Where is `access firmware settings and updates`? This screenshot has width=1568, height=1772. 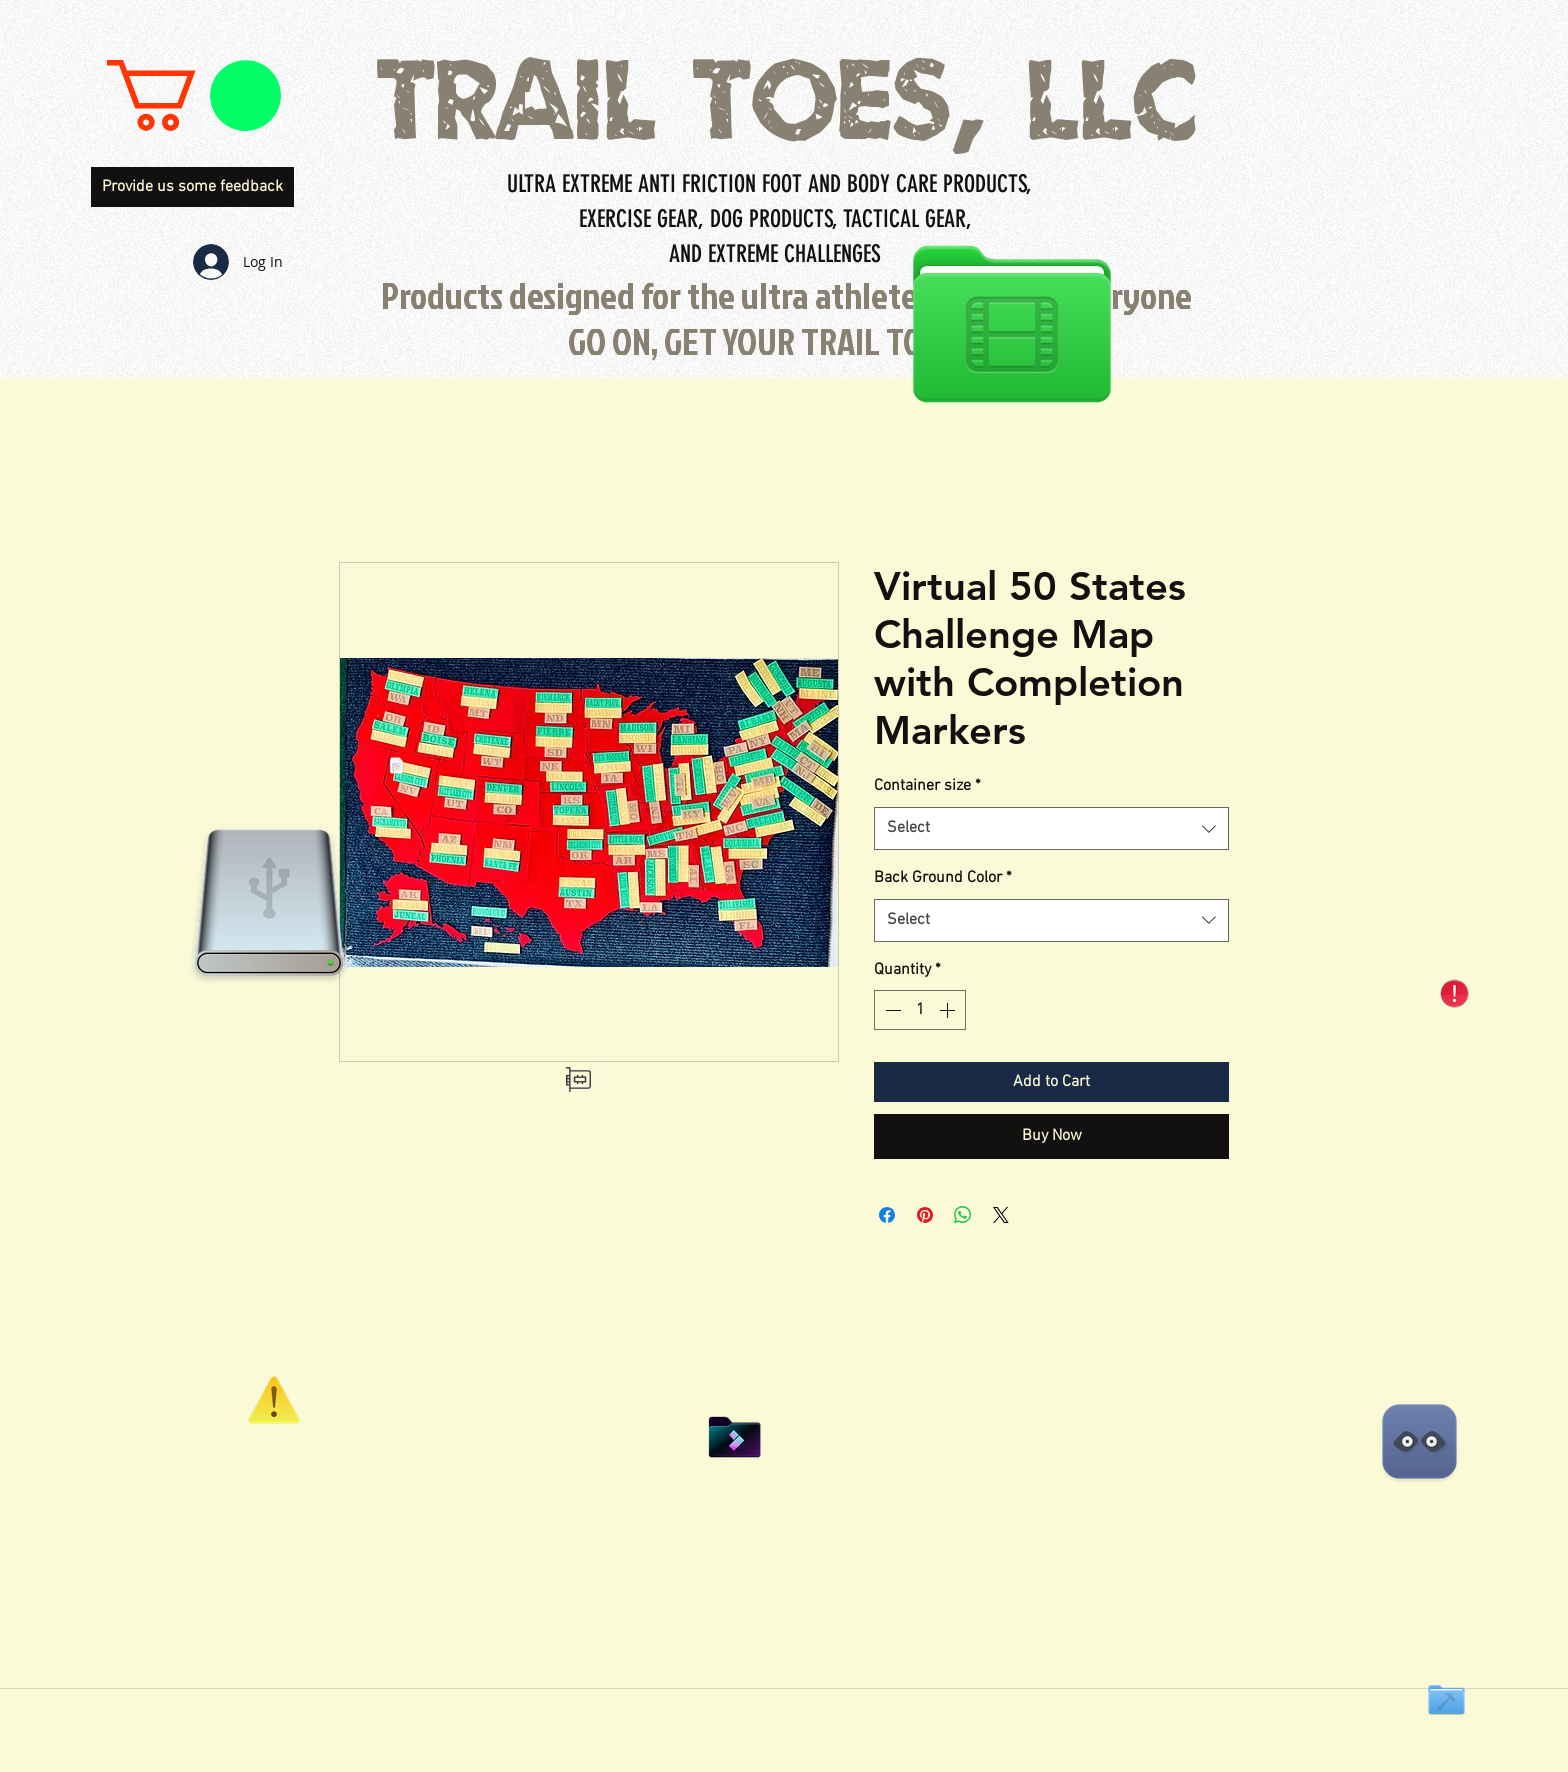
access firmware settings and updates is located at coordinates (578, 1079).